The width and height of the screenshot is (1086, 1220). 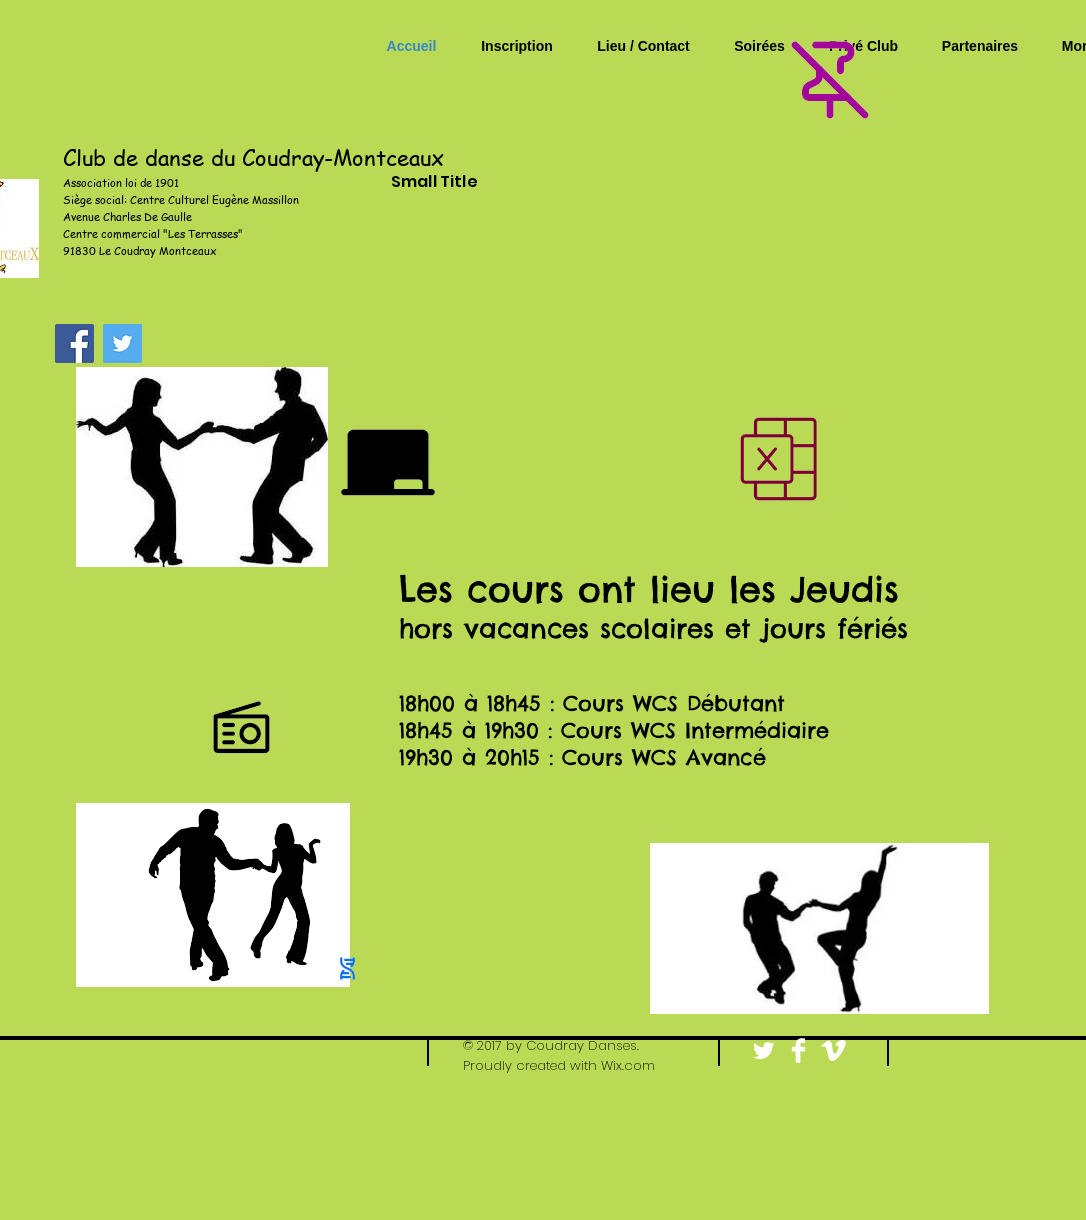 I want to click on open whiteboard or presentation mode, so click(x=388, y=464).